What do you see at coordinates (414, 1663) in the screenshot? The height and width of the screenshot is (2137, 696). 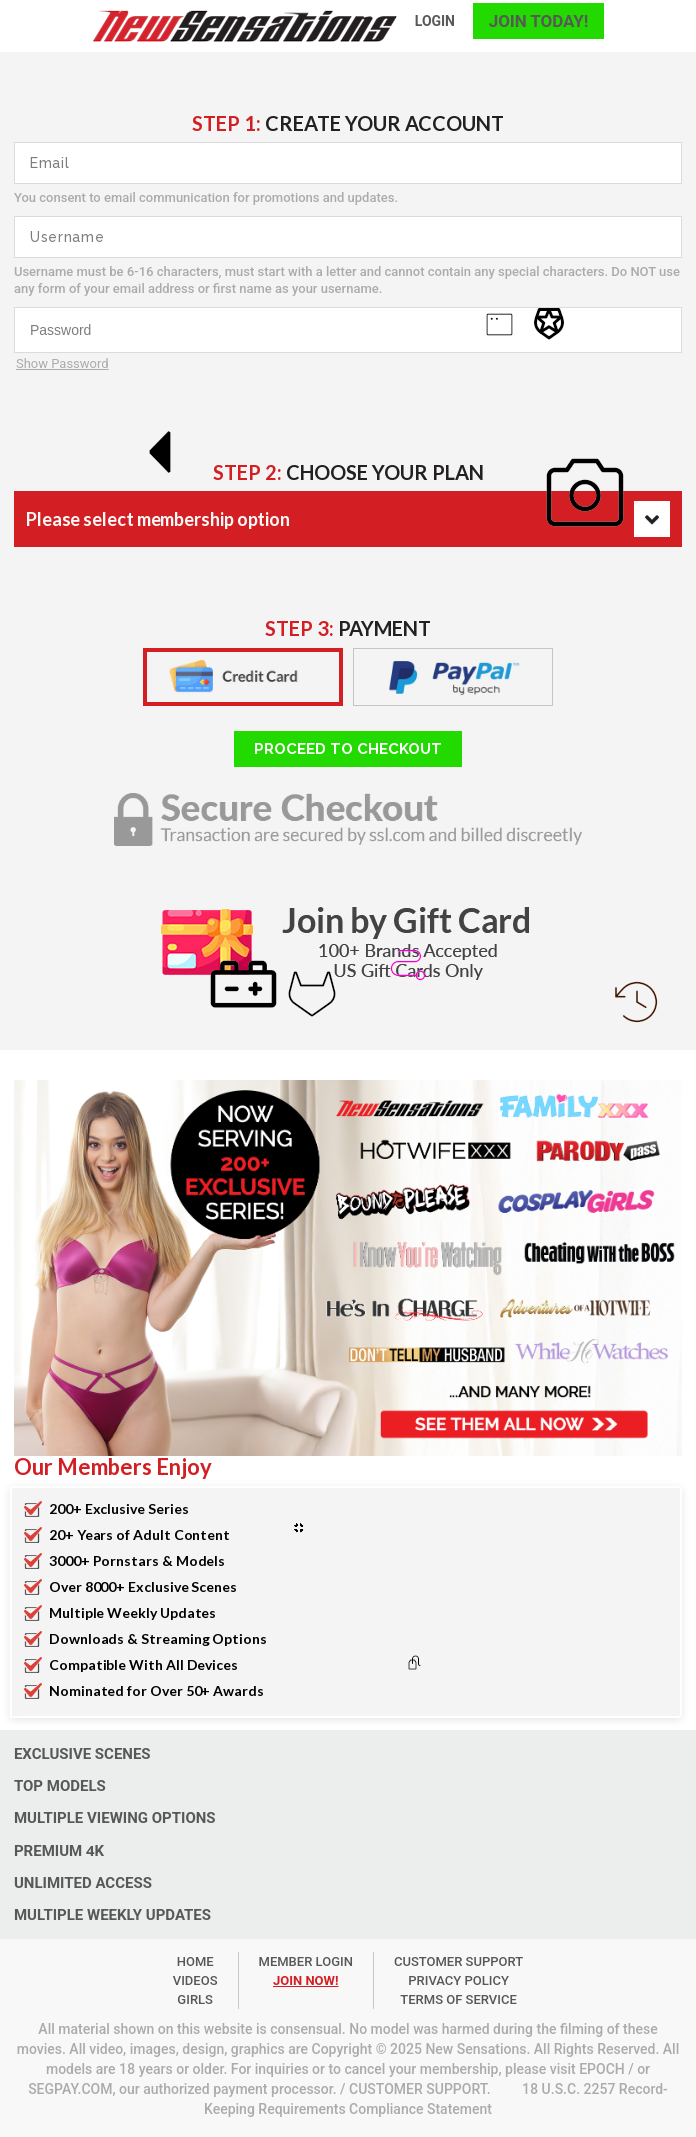 I see `select tea or hot beverage option` at bounding box center [414, 1663].